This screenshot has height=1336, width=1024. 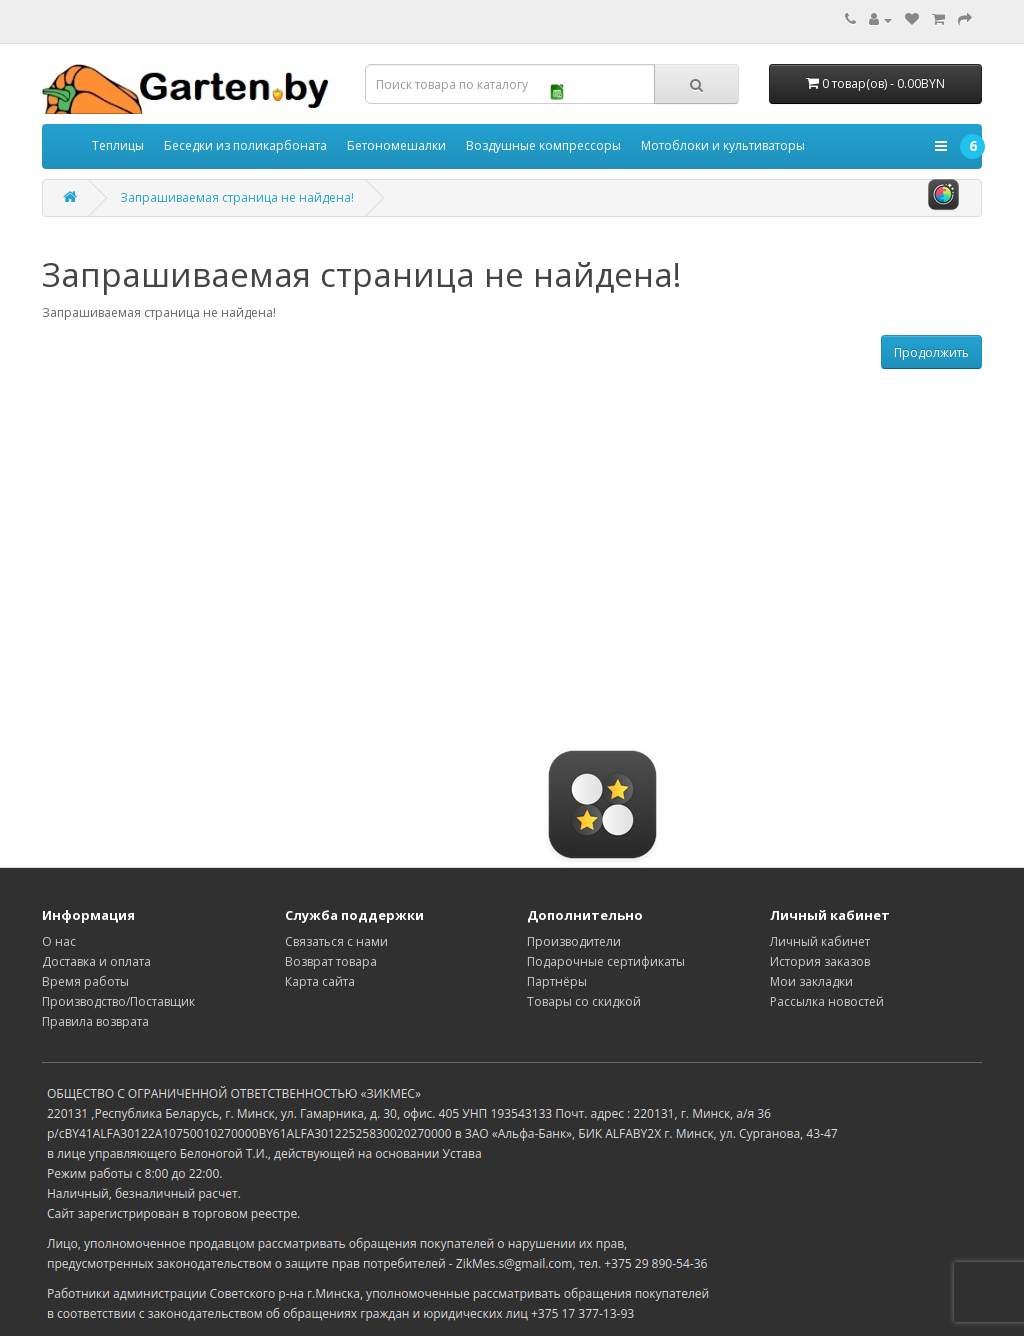 What do you see at coordinates (602, 804) in the screenshot?
I see `launch iagno reversi board game` at bounding box center [602, 804].